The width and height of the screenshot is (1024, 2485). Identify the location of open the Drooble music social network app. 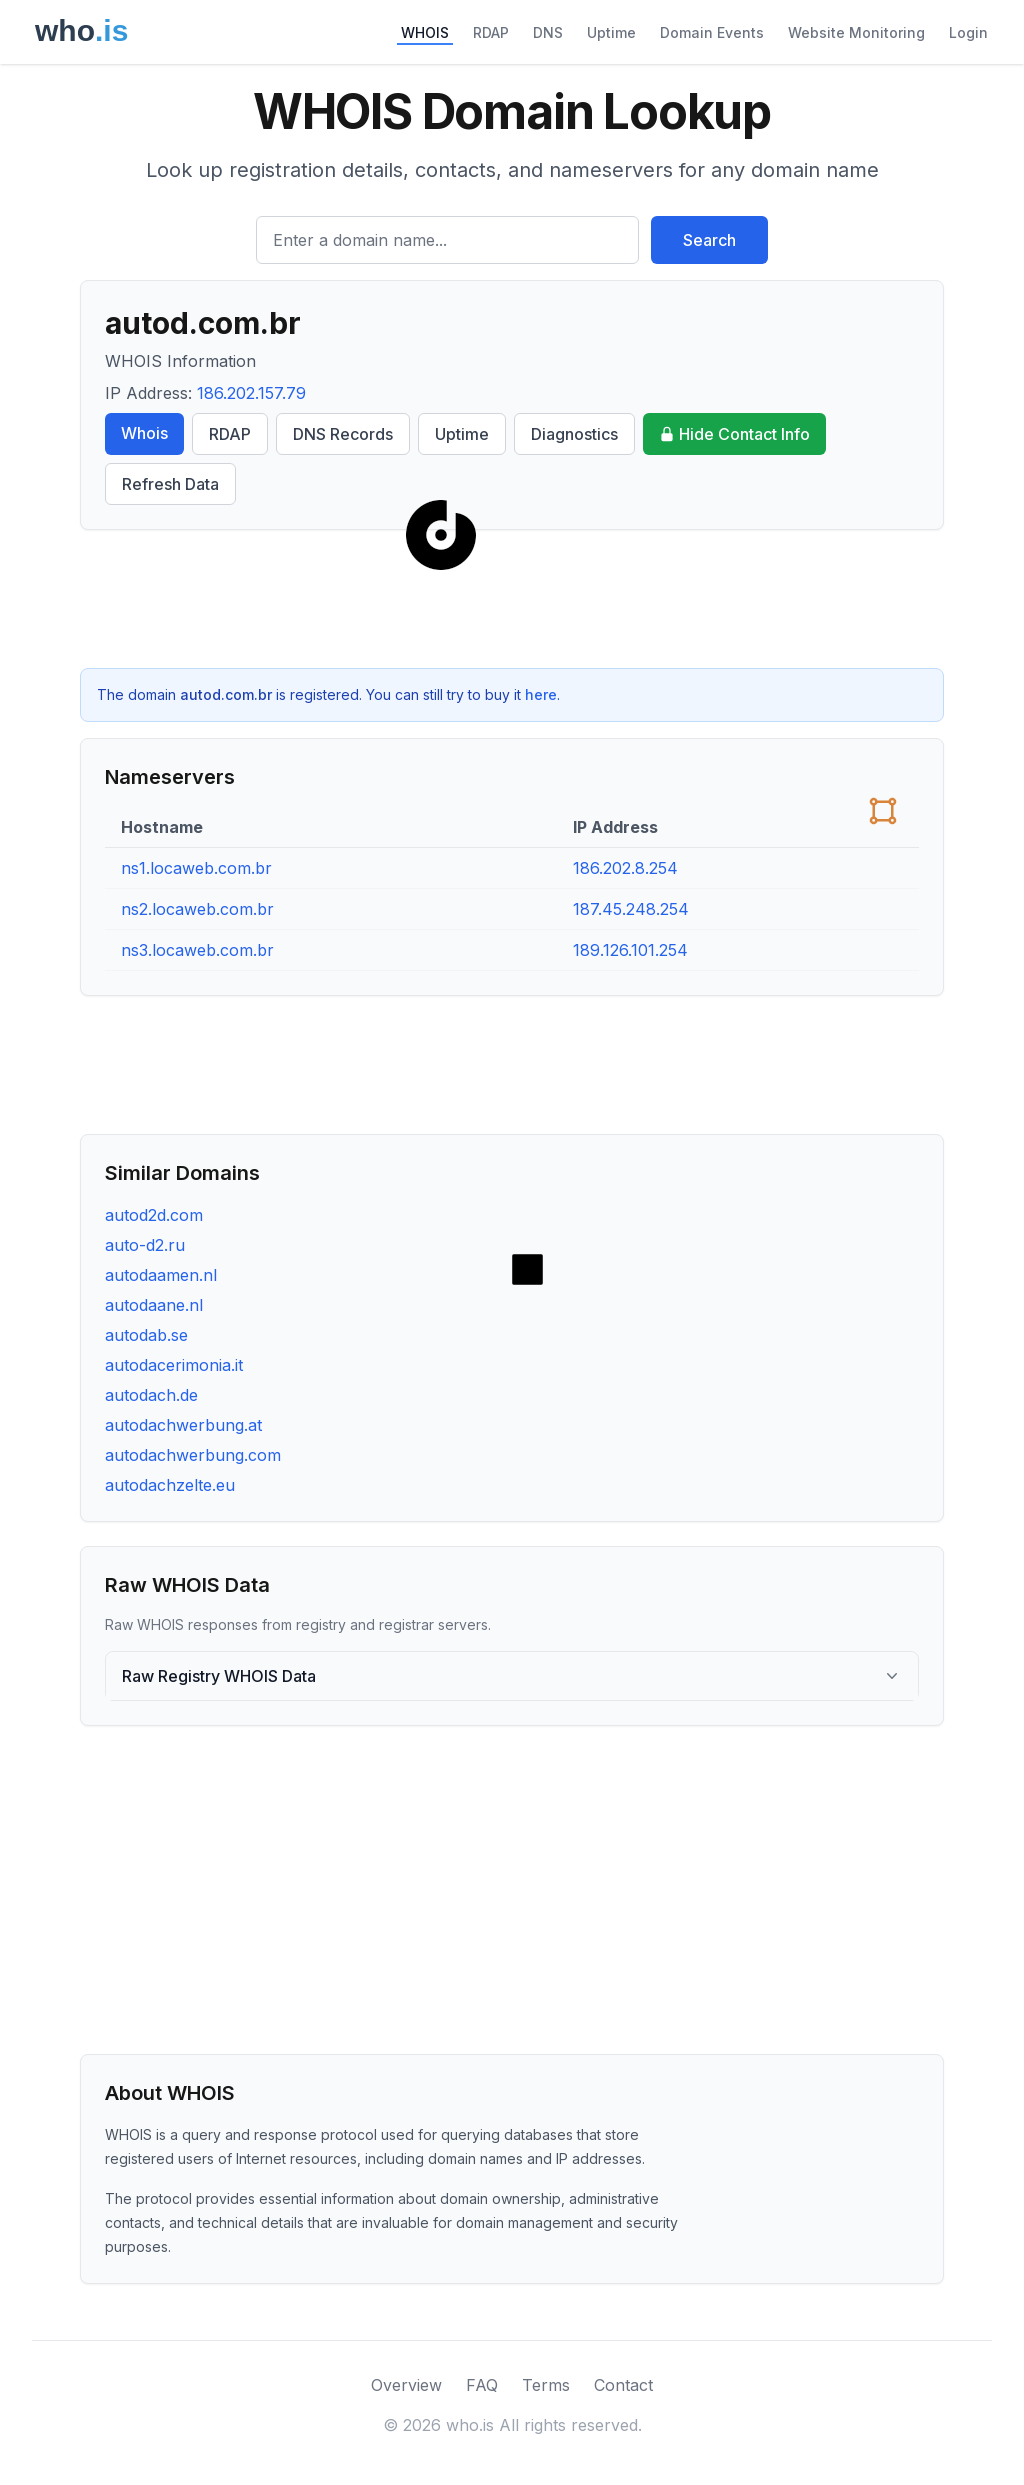
(441, 535).